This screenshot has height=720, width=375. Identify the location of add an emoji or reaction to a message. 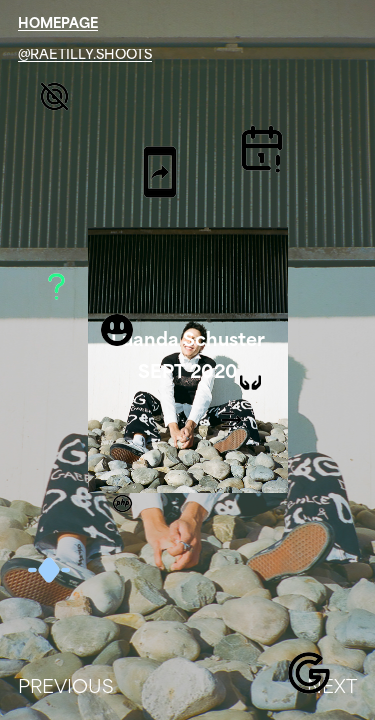
(117, 330).